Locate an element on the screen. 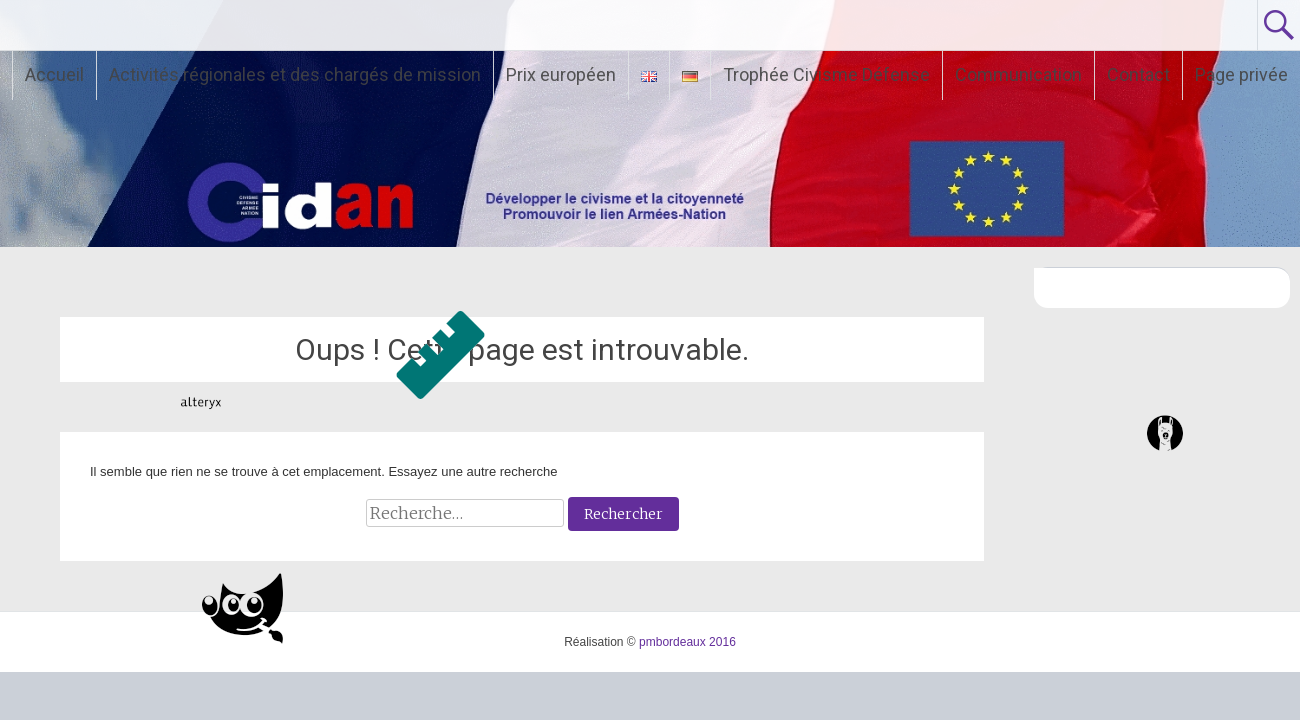 The height and width of the screenshot is (720, 1300). access measurement or ruler tool is located at coordinates (440, 352).